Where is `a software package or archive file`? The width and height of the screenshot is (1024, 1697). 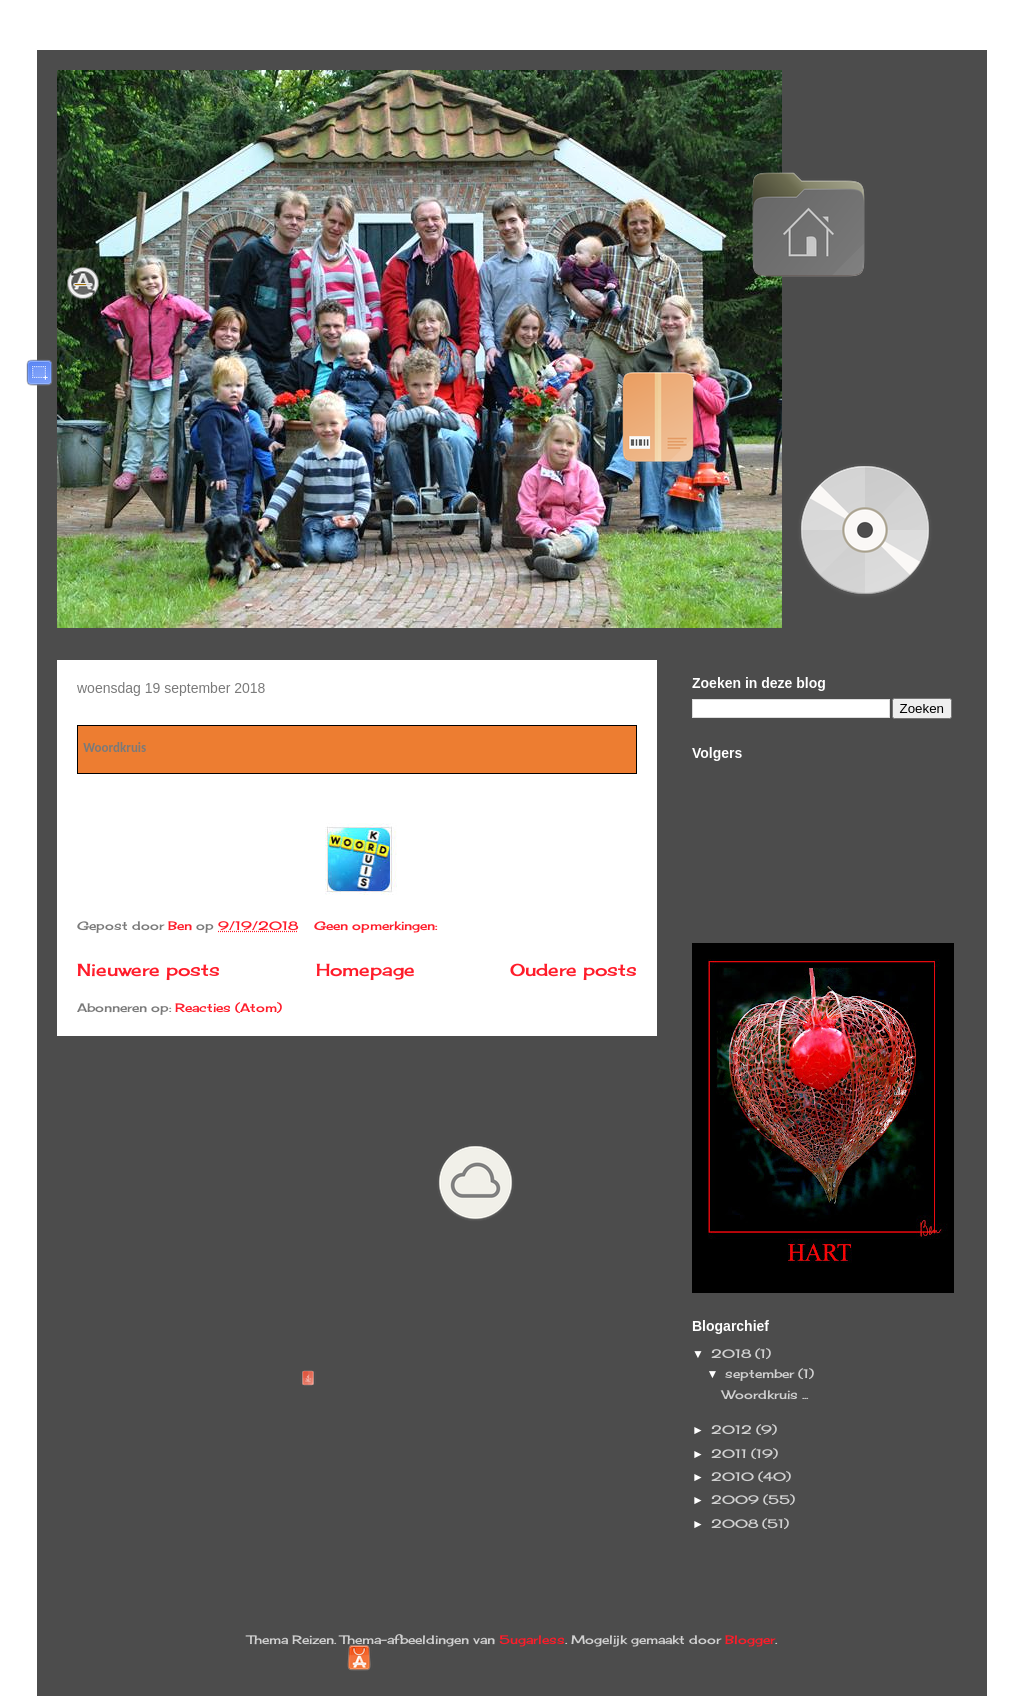 a software package or archive file is located at coordinates (658, 417).